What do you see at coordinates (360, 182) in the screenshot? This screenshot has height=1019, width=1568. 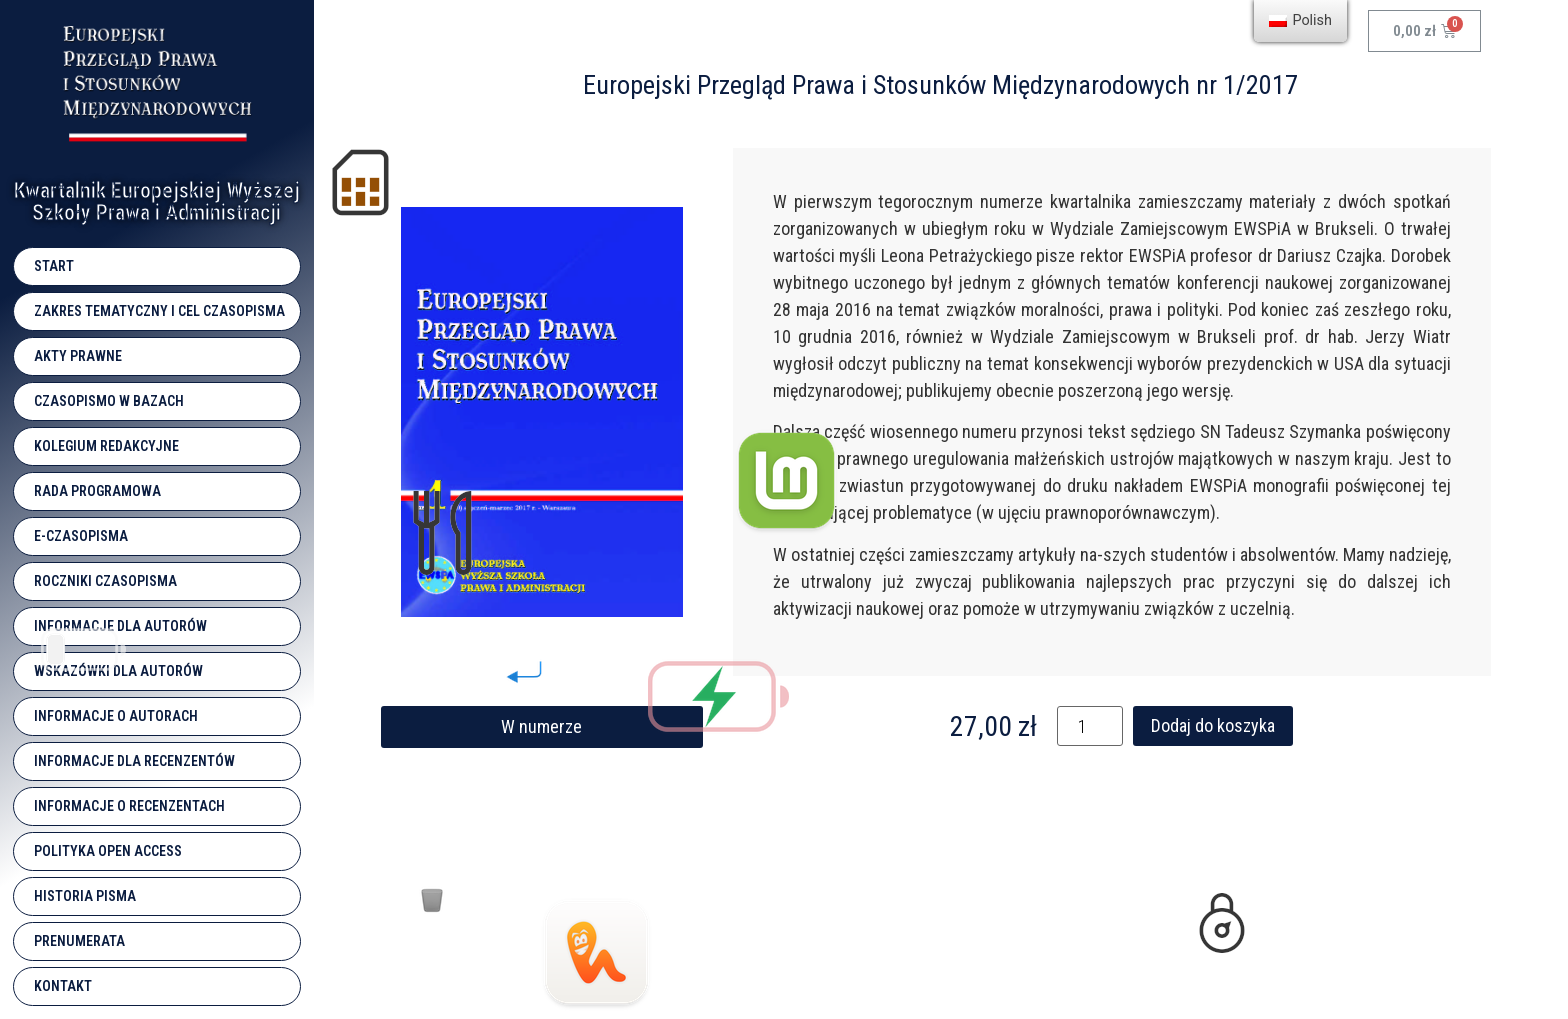 I see `view SIM card information` at bounding box center [360, 182].